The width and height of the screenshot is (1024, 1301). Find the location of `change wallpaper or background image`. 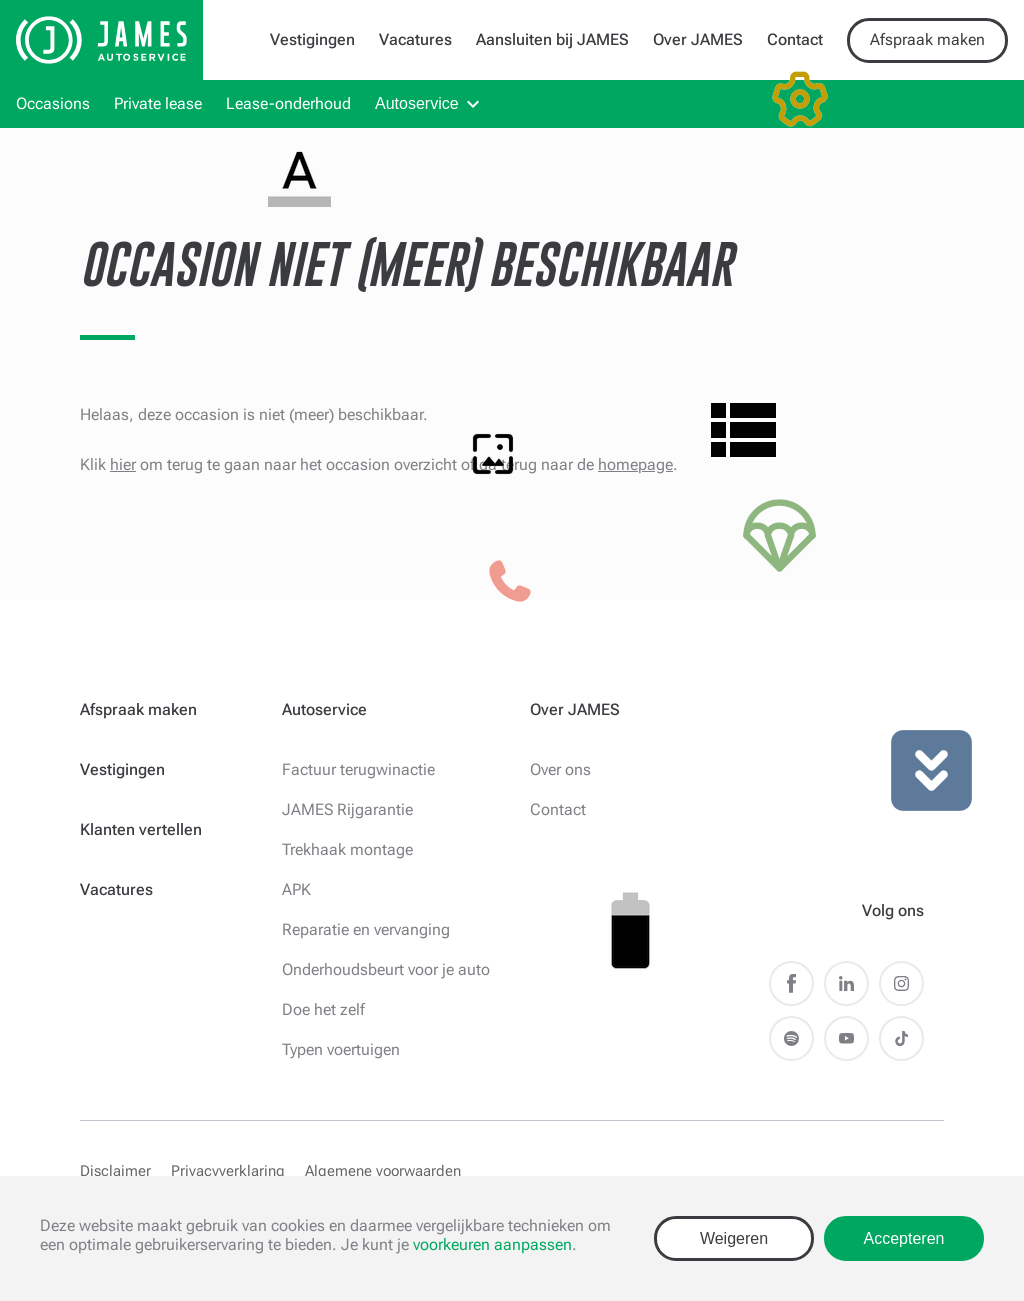

change wallpaper or background image is located at coordinates (493, 454).